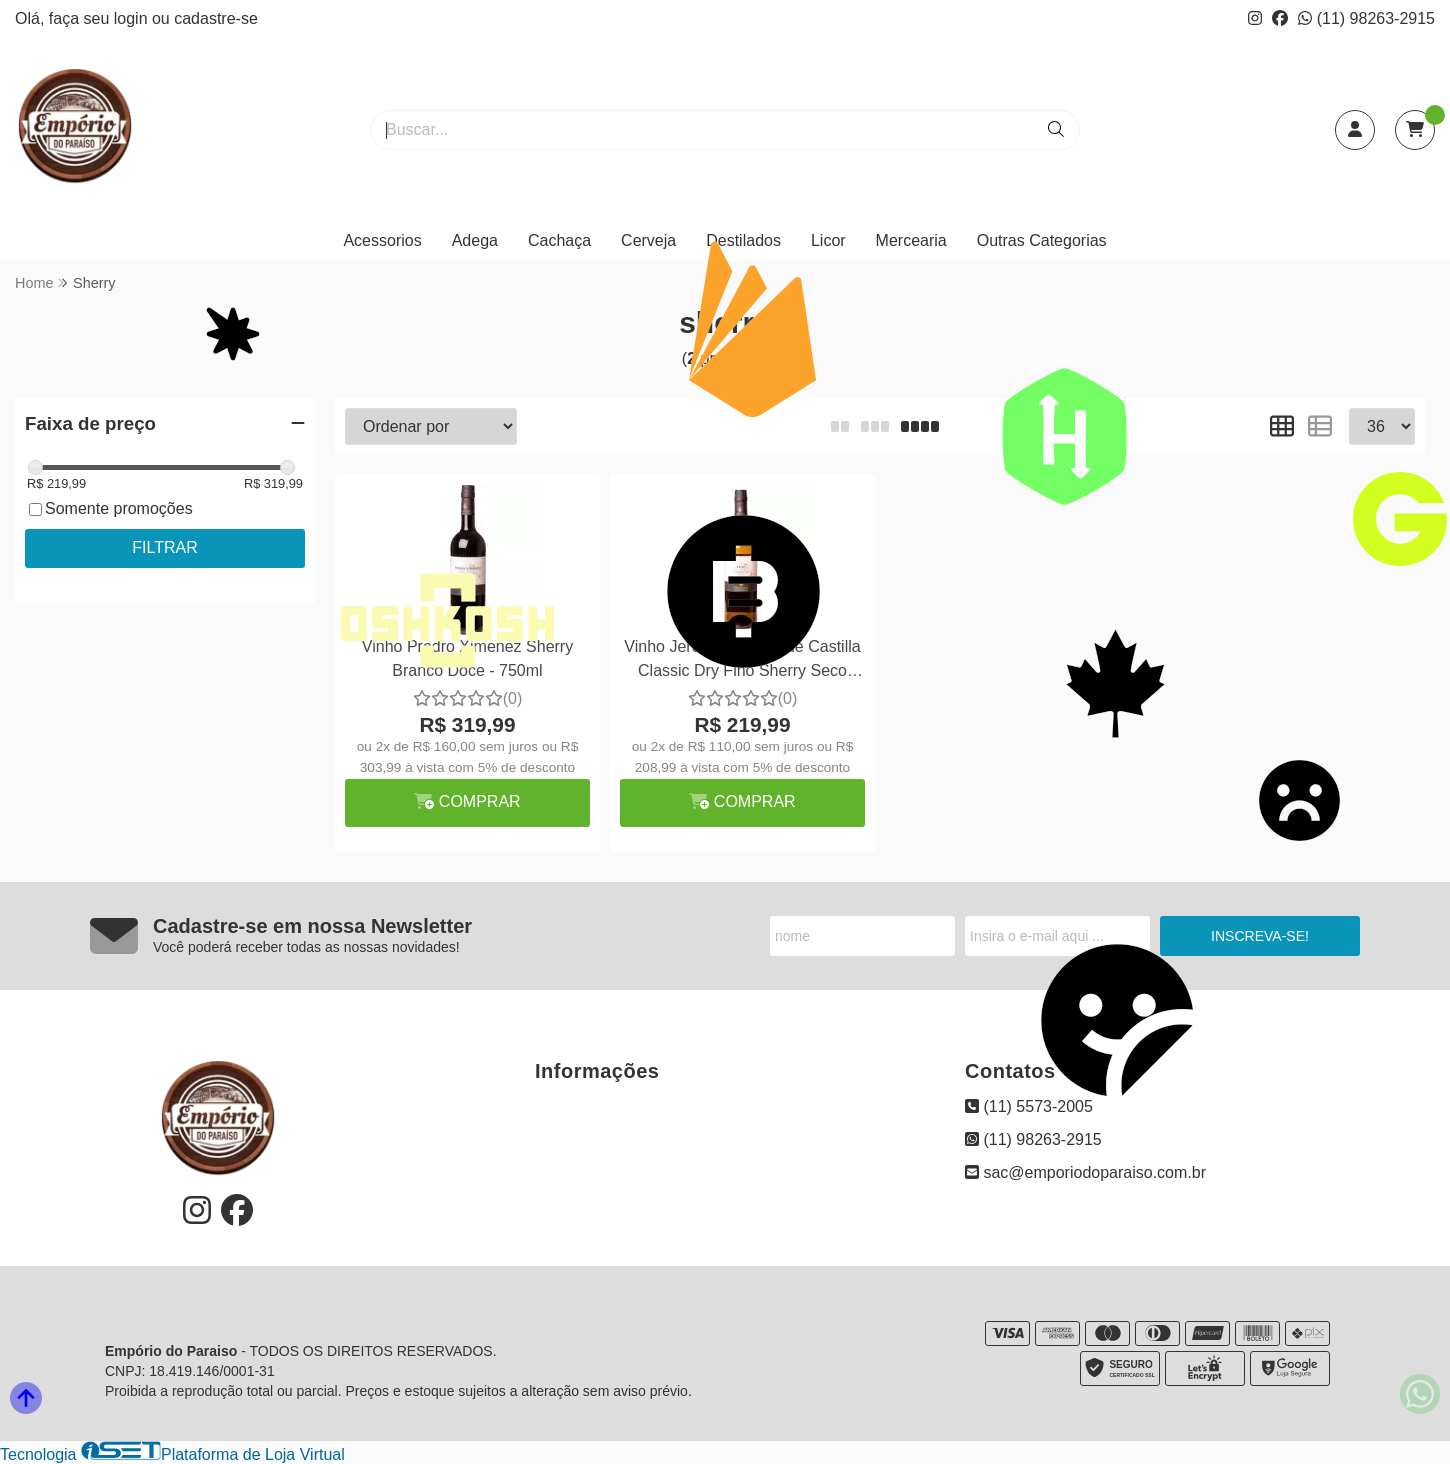  I want to click on add a sticker to your message, so click(1117, 1020).